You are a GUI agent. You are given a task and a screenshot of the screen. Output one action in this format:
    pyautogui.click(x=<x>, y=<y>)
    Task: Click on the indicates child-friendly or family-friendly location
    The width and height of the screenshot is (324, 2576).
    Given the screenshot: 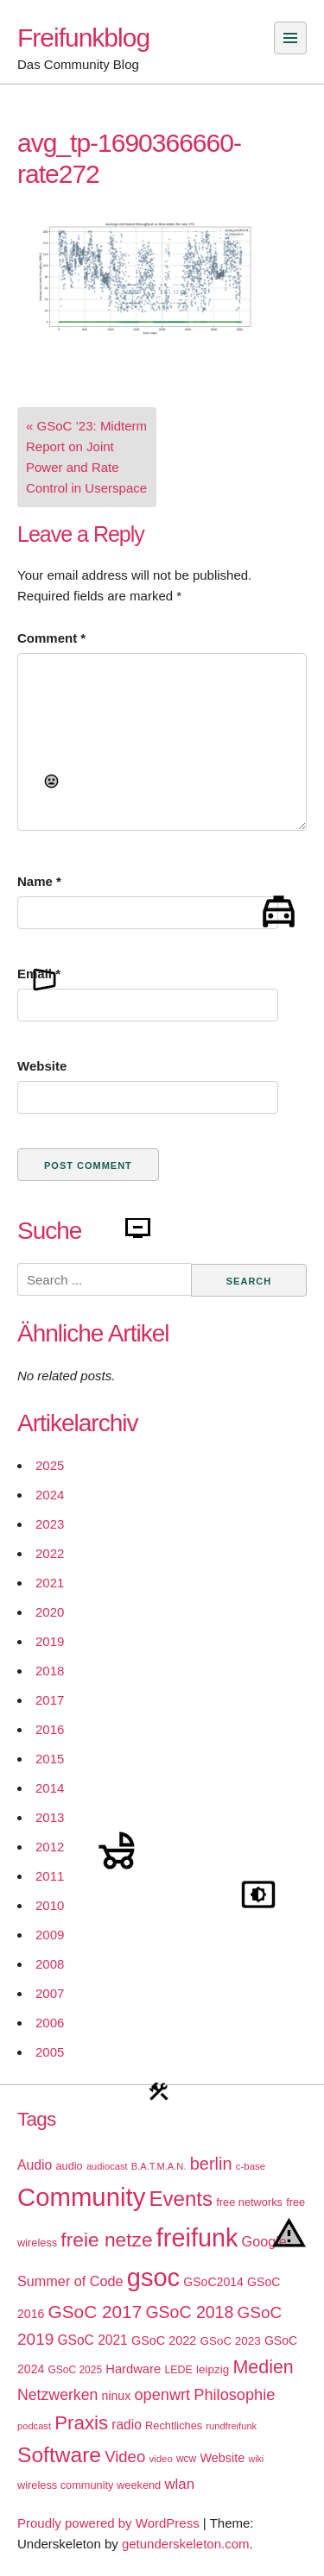 What is the action you would take?
    pyautogui.click(x=118, y=1850)
    